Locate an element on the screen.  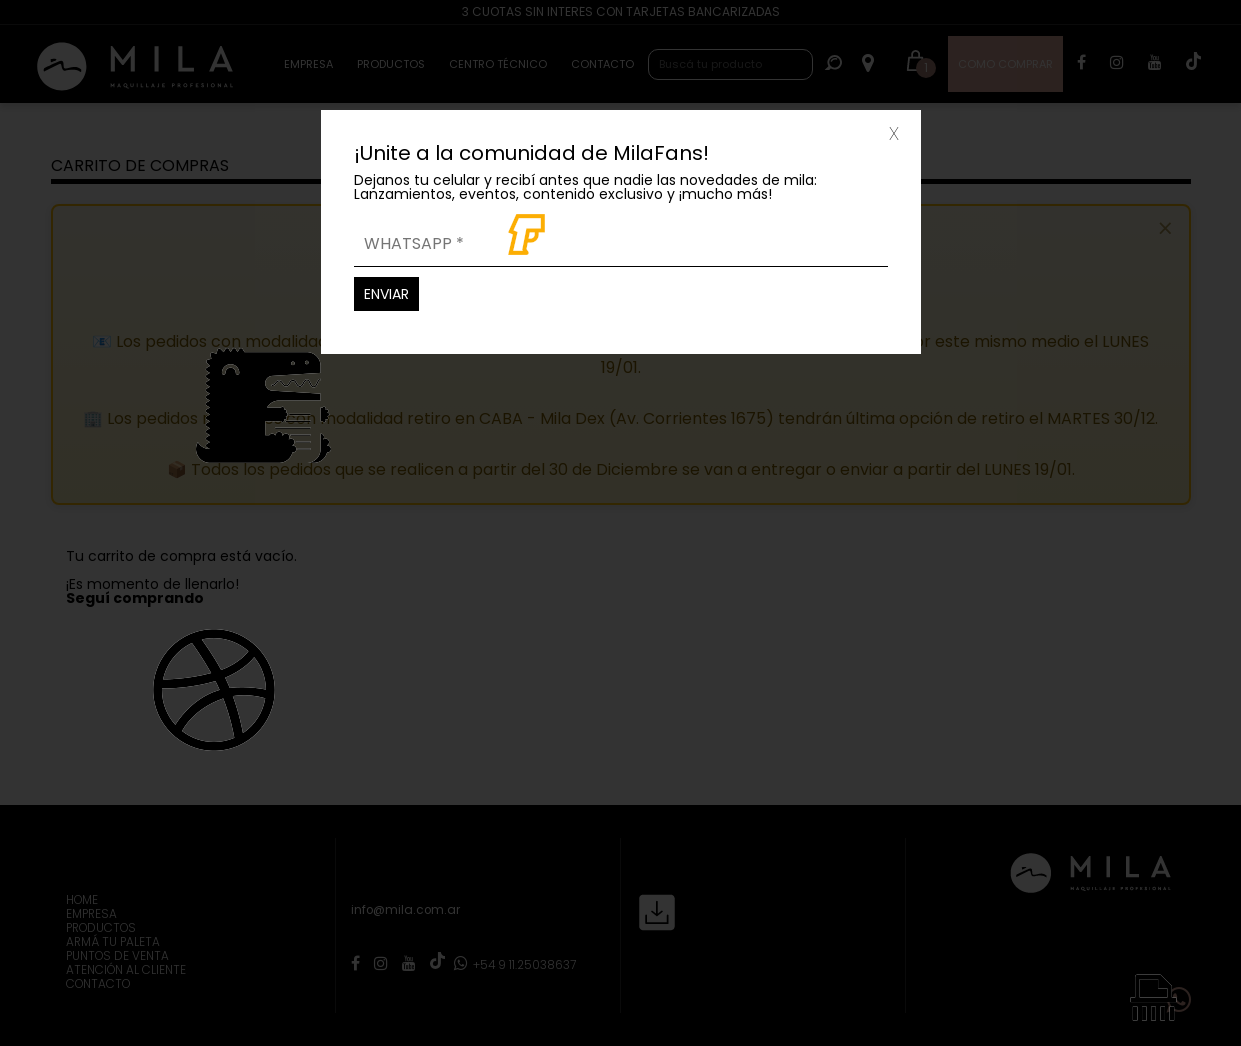
check temperature or thermal readings is located at coordinates (526, 234).